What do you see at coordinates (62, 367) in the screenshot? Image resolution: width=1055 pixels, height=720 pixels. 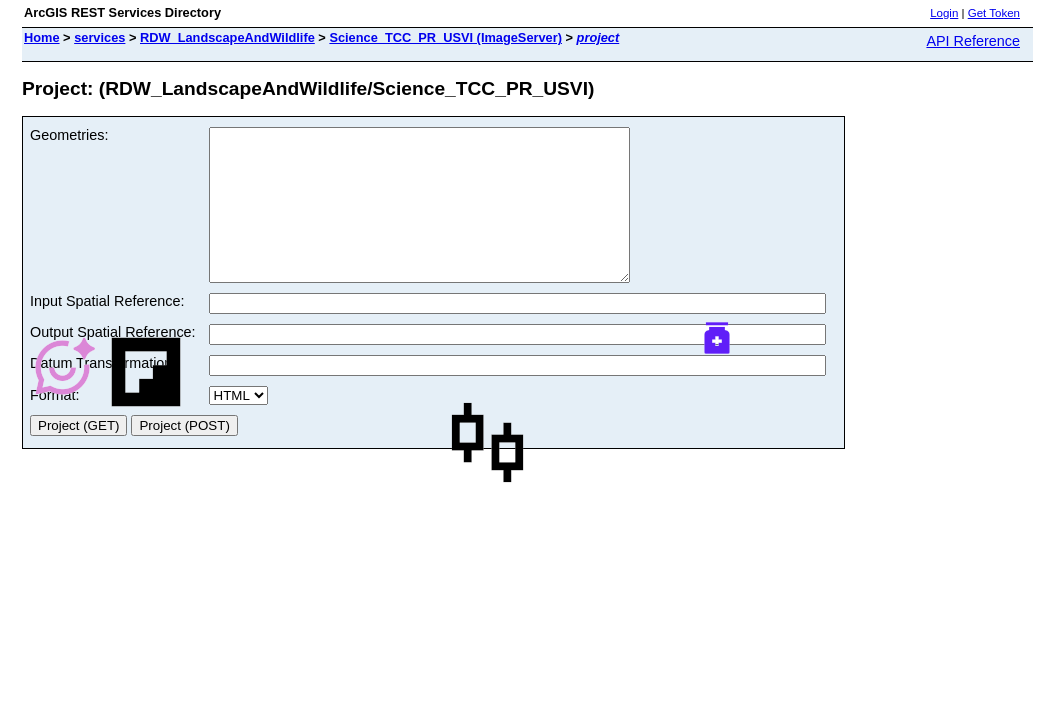 I see `start a conversation with AI assistant` at bounding box center [62, 367].